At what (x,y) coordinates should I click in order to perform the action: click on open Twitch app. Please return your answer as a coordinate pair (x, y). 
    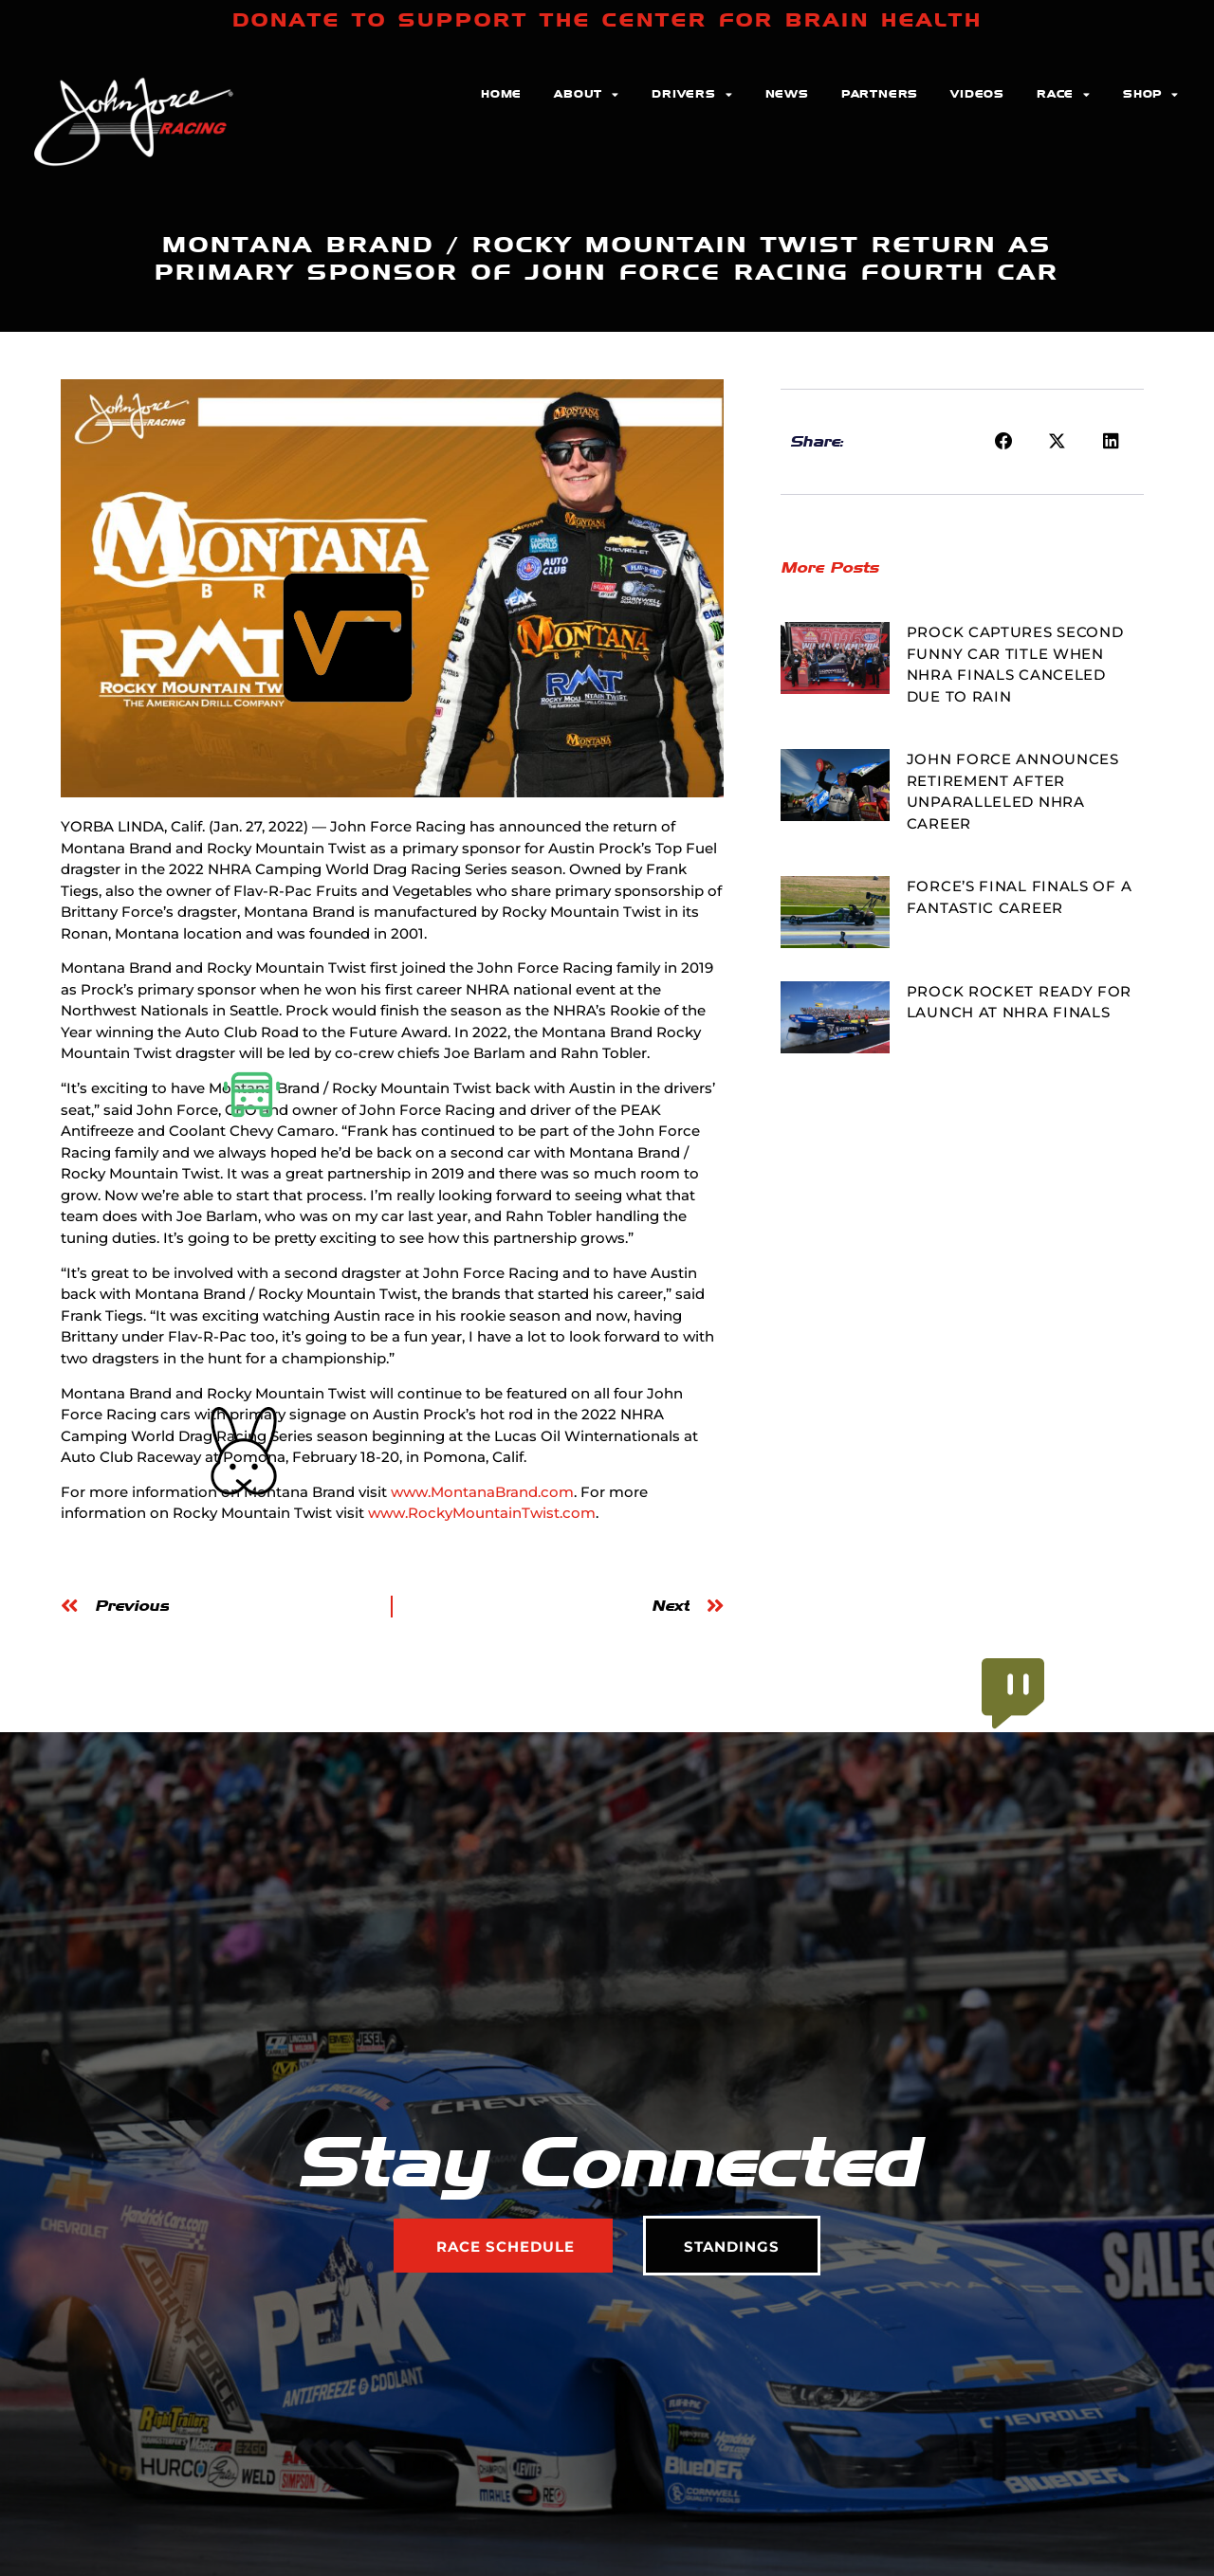
    Looking at the image, I should click on (1013, 1690).